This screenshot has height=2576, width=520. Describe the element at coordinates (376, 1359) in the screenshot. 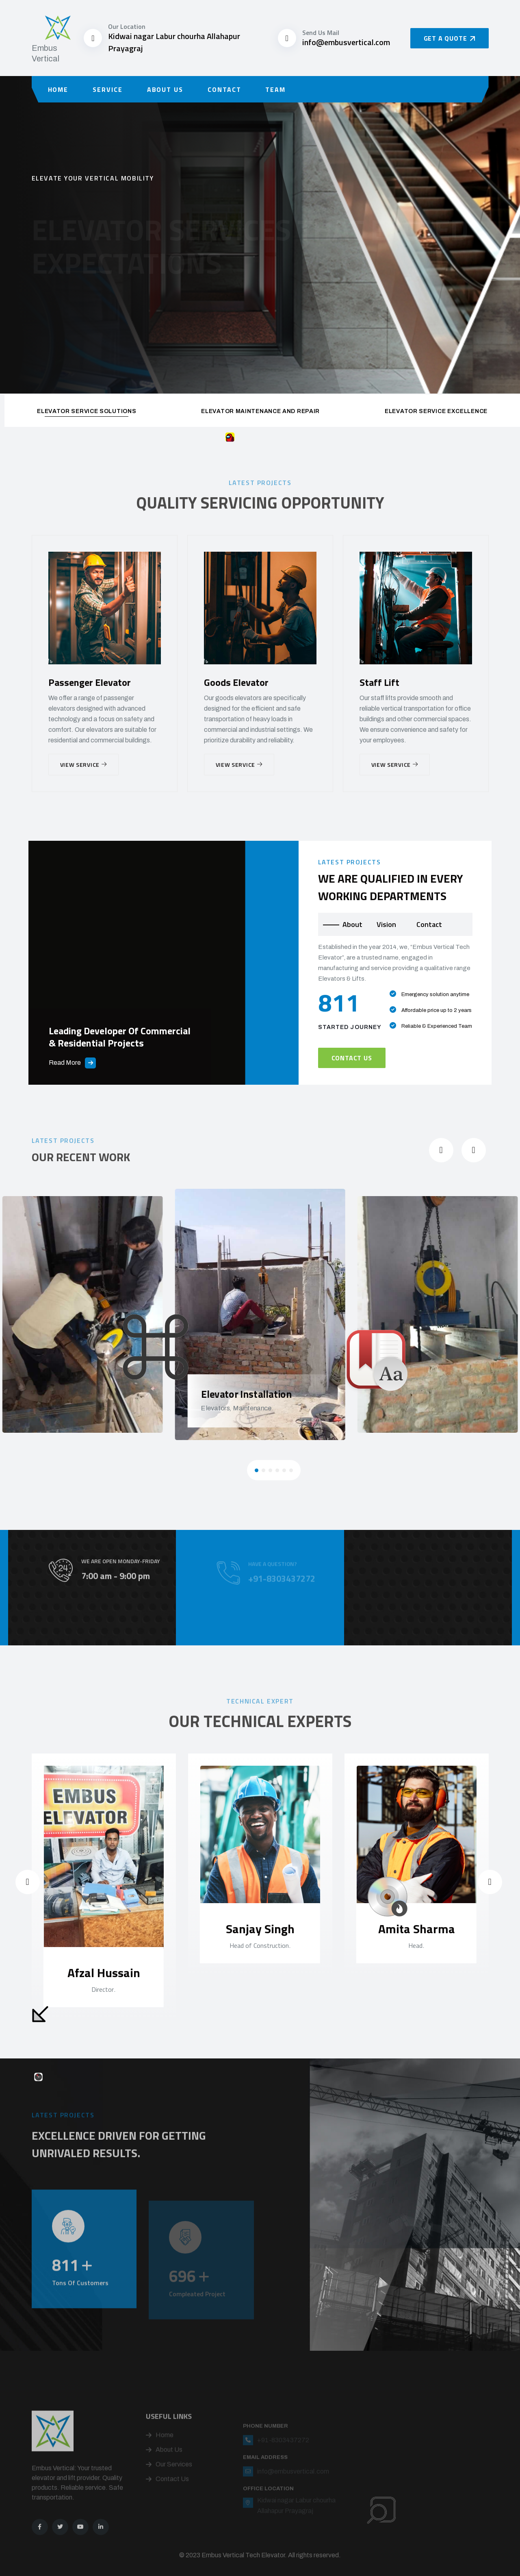

I see `open the dictionary app` at that location.